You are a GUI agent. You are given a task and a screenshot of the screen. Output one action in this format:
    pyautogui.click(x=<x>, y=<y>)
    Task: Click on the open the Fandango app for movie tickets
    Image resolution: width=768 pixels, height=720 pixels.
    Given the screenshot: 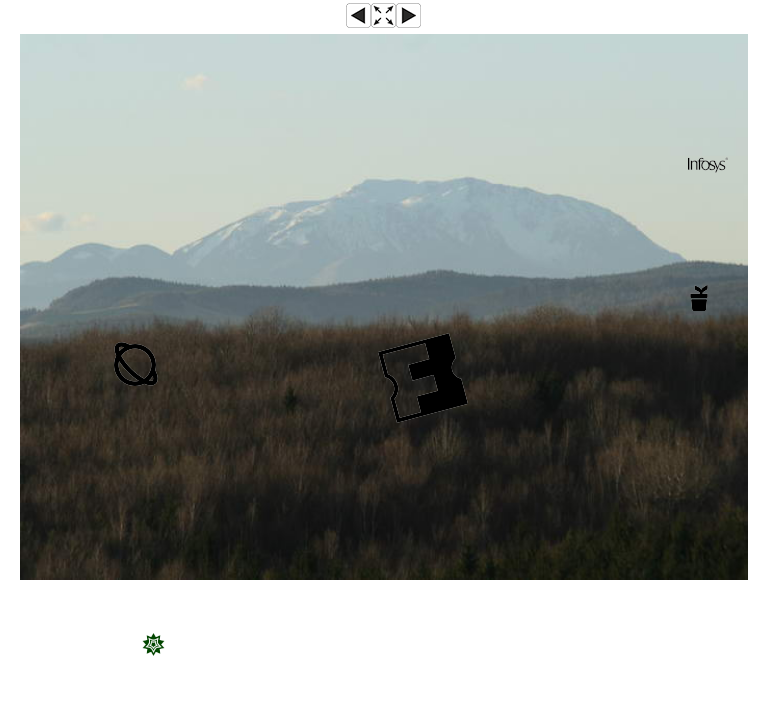 What is the action you would take?
    pyautogui.click(x=423, y=378)
    